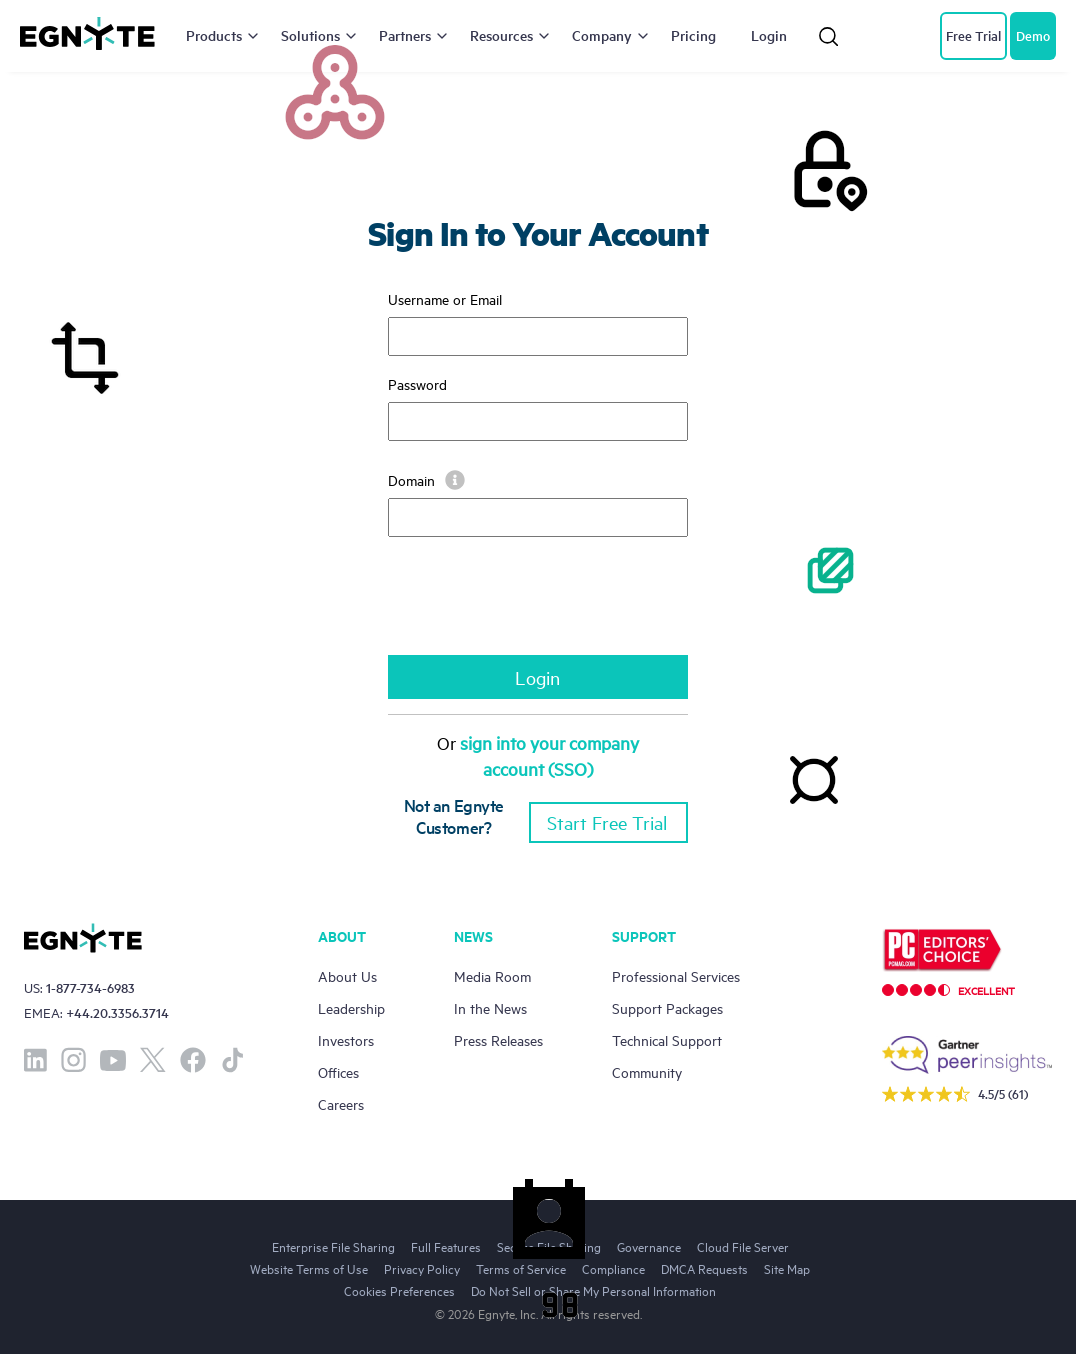  I want to click on indicates item number 98 in a list or sequence, so click(560, 1305).